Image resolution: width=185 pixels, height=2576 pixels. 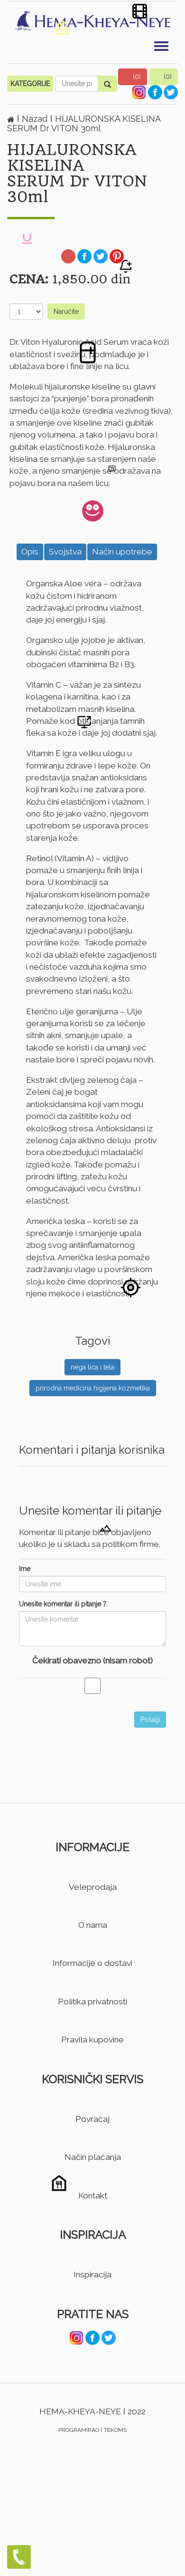 I want to click on access video or movie content, so click(x=139, y=11).